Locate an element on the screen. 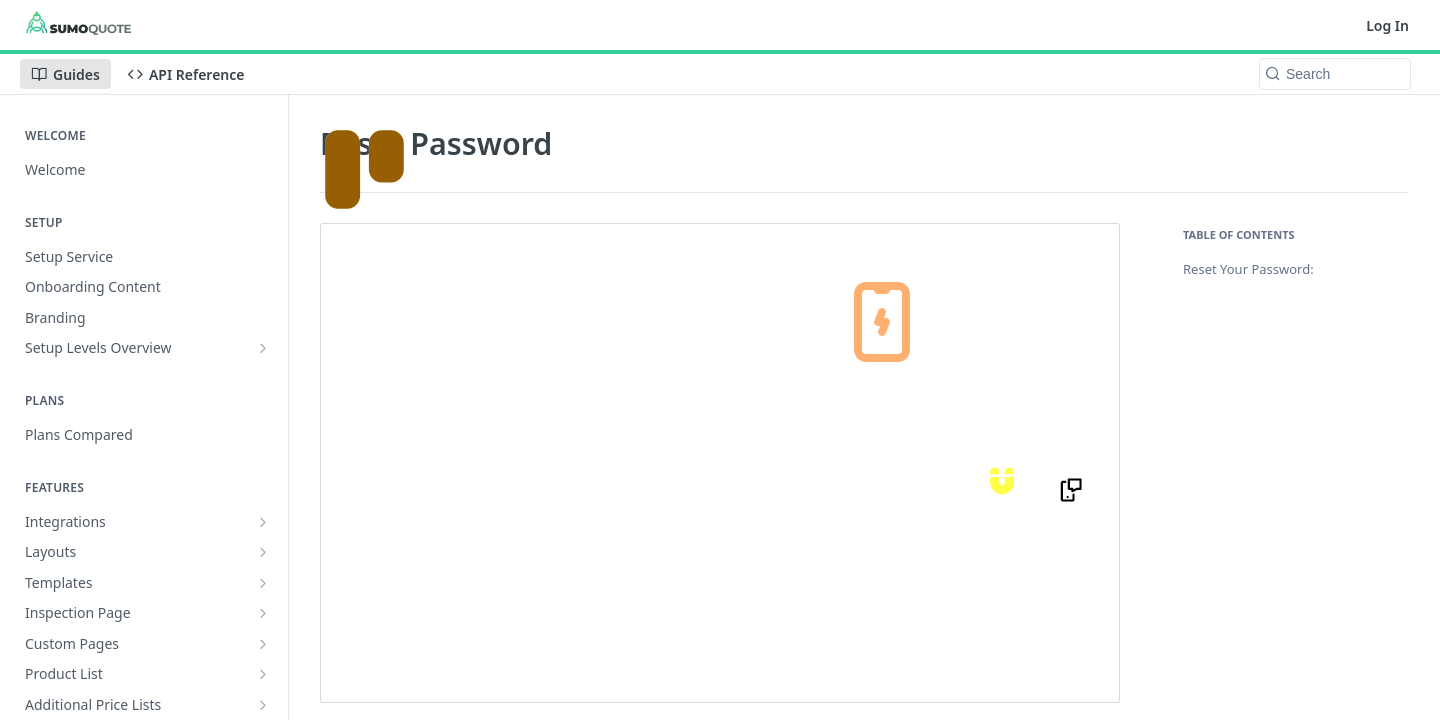 The height and width of the screenshot is (720, 1440). switch to card view layout is located at coordinates (364, 169).